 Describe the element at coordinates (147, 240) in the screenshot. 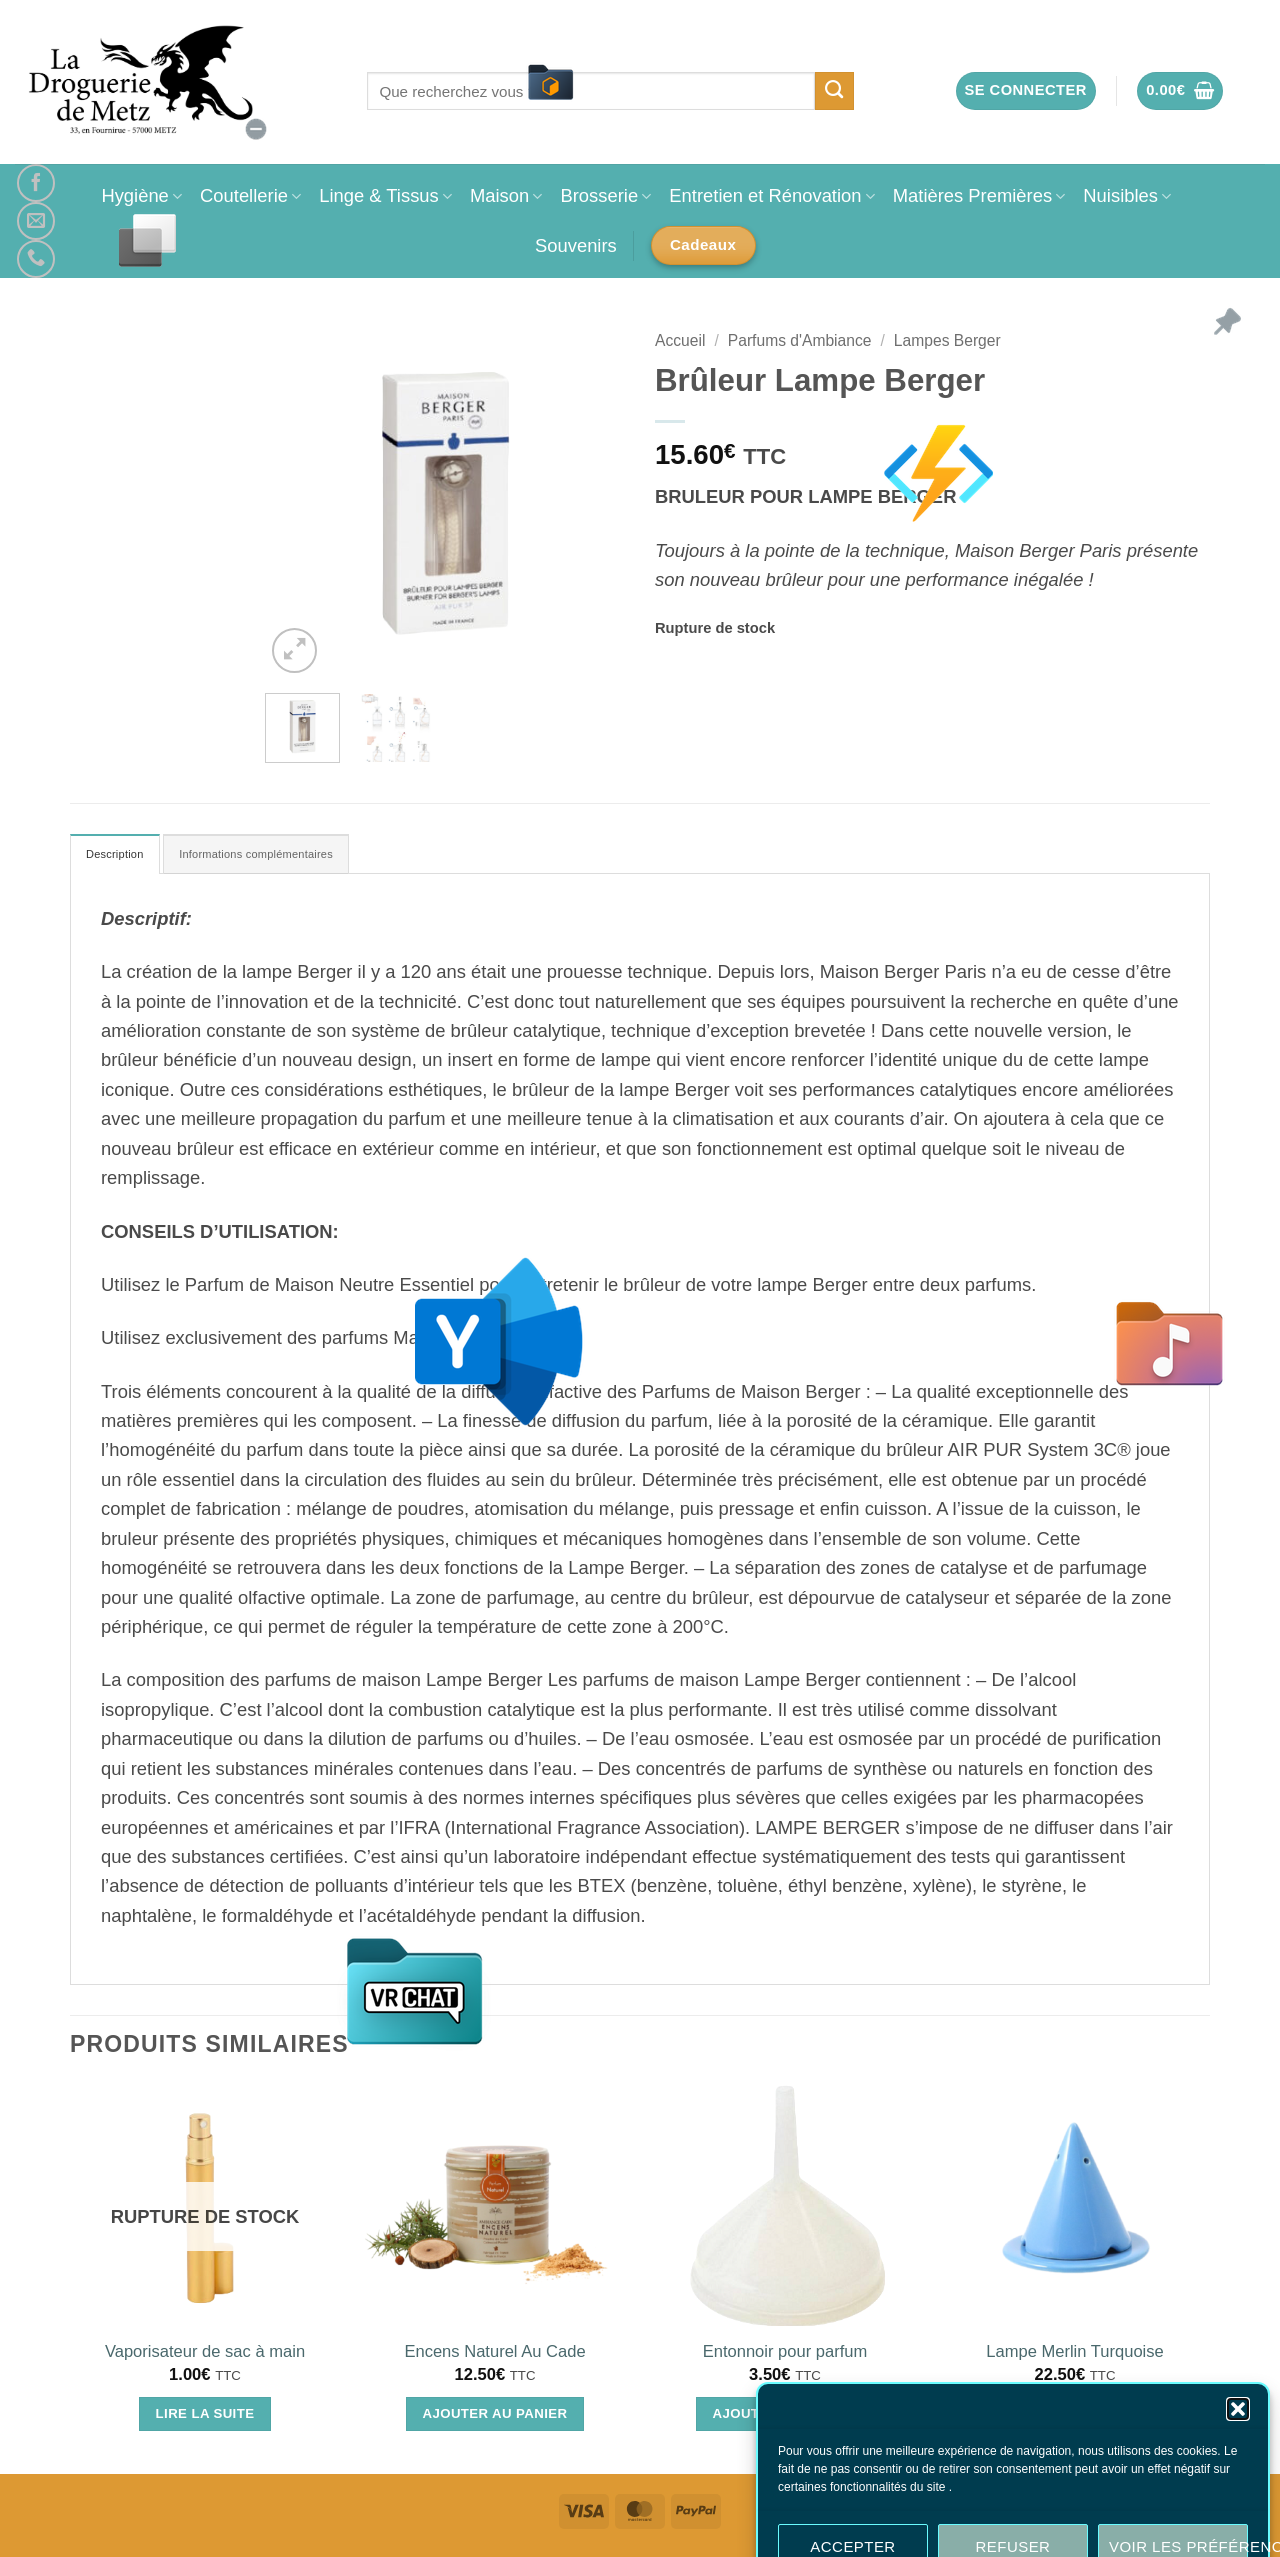

I see `open task view to see all open windows` at that location.